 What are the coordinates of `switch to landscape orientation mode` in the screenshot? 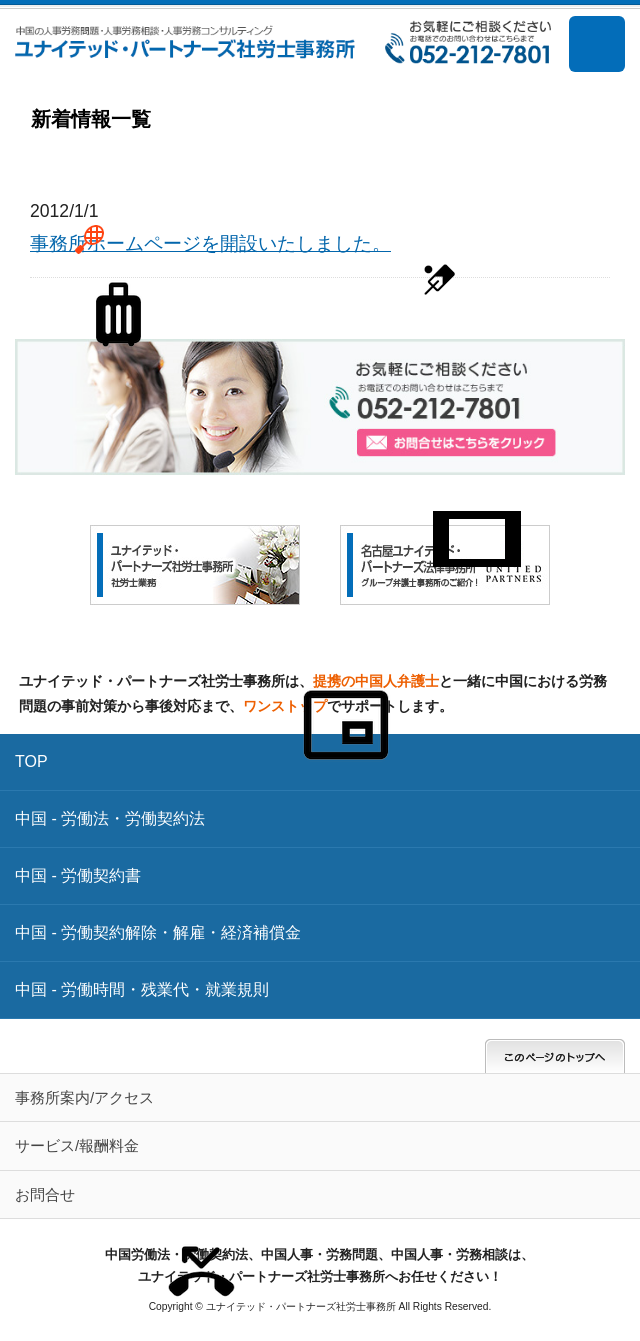 It's located at (477, 539).